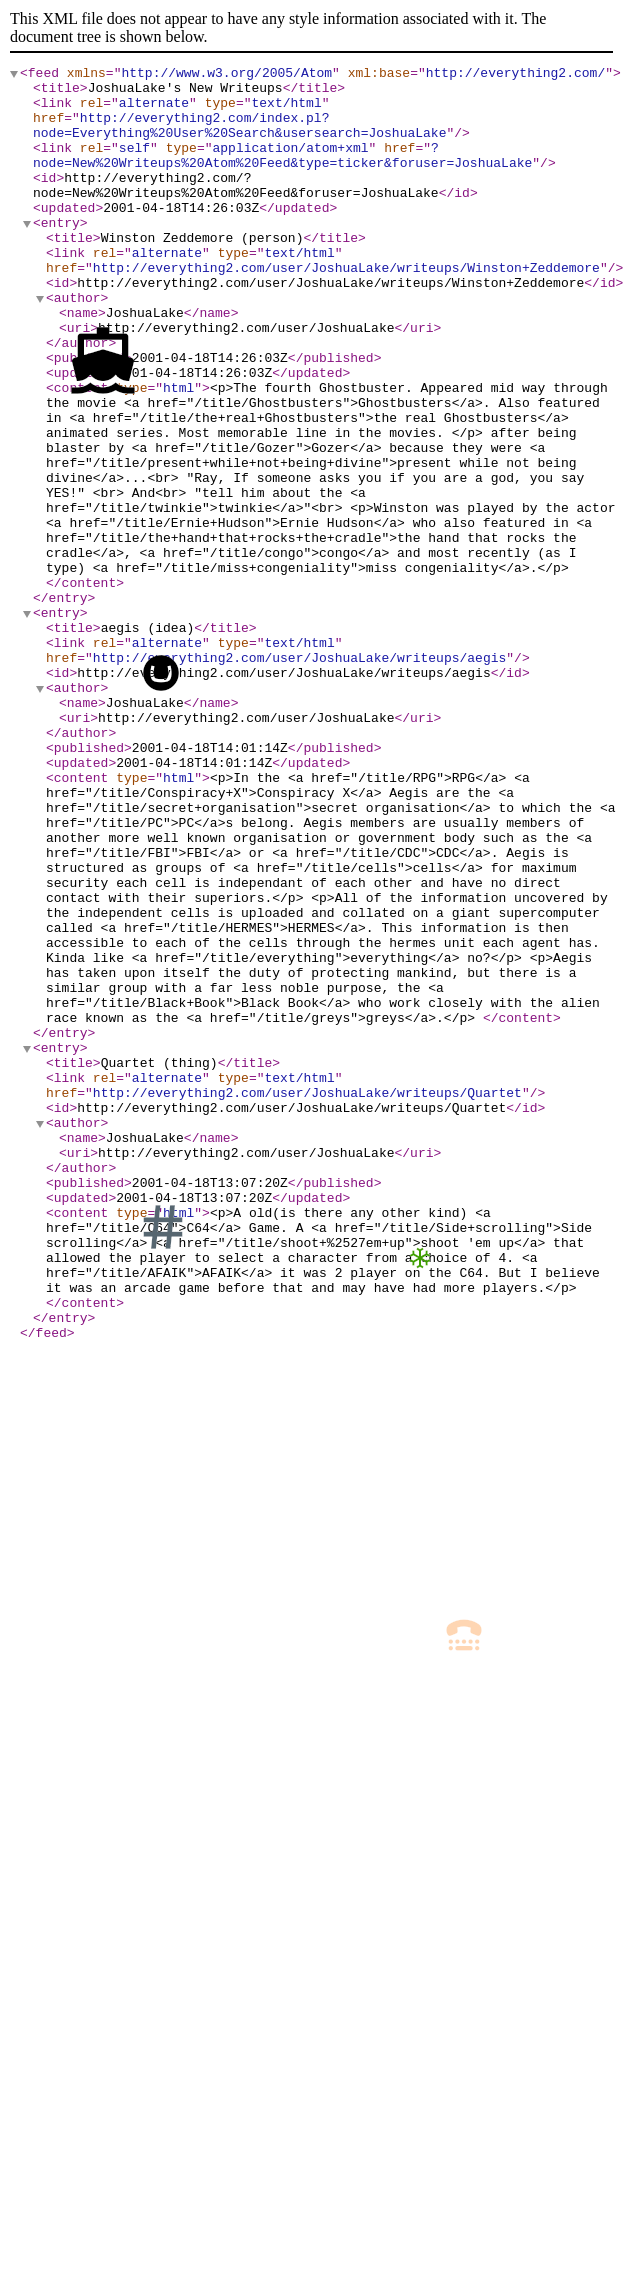  Describe the element at coordinates (464, 1635) in the screenshot. I see `enable tty/tdd accessibility for hearing-impaired calls` at that location.